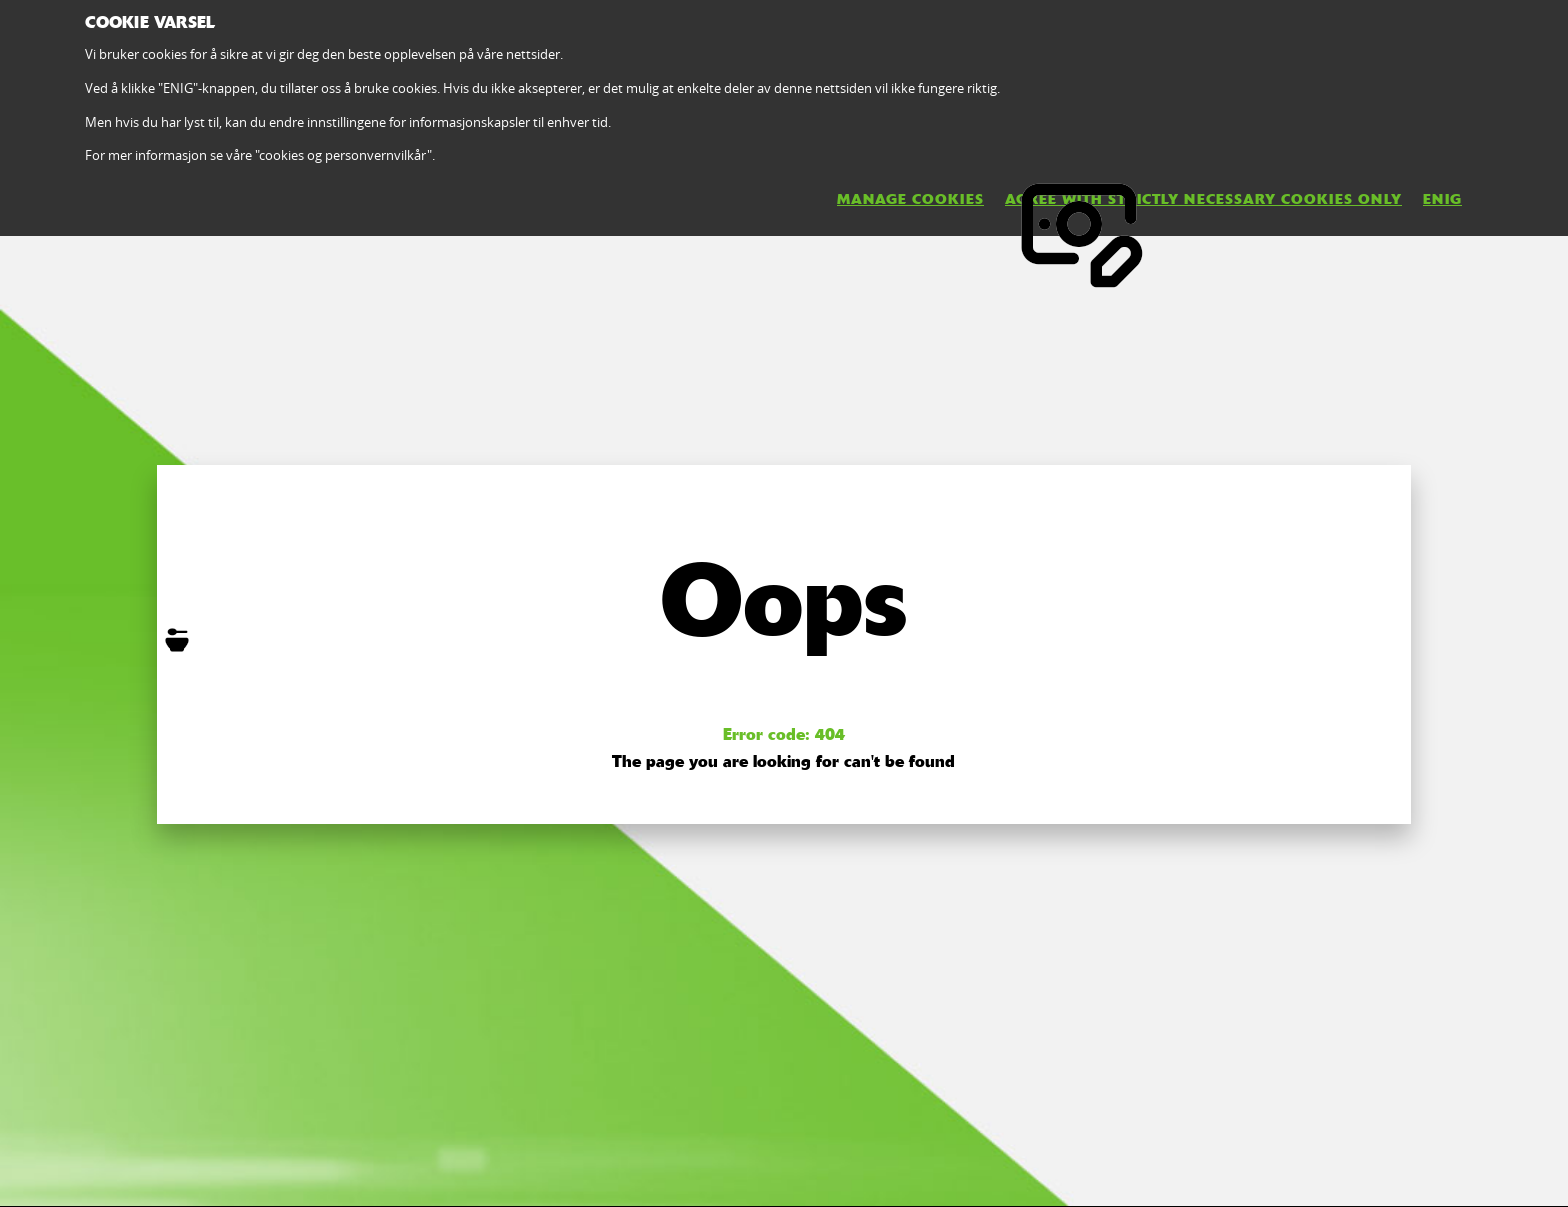  Describe the element at coordinates (177, 640) in the screenshot. I see `access food or dining options` at that location.